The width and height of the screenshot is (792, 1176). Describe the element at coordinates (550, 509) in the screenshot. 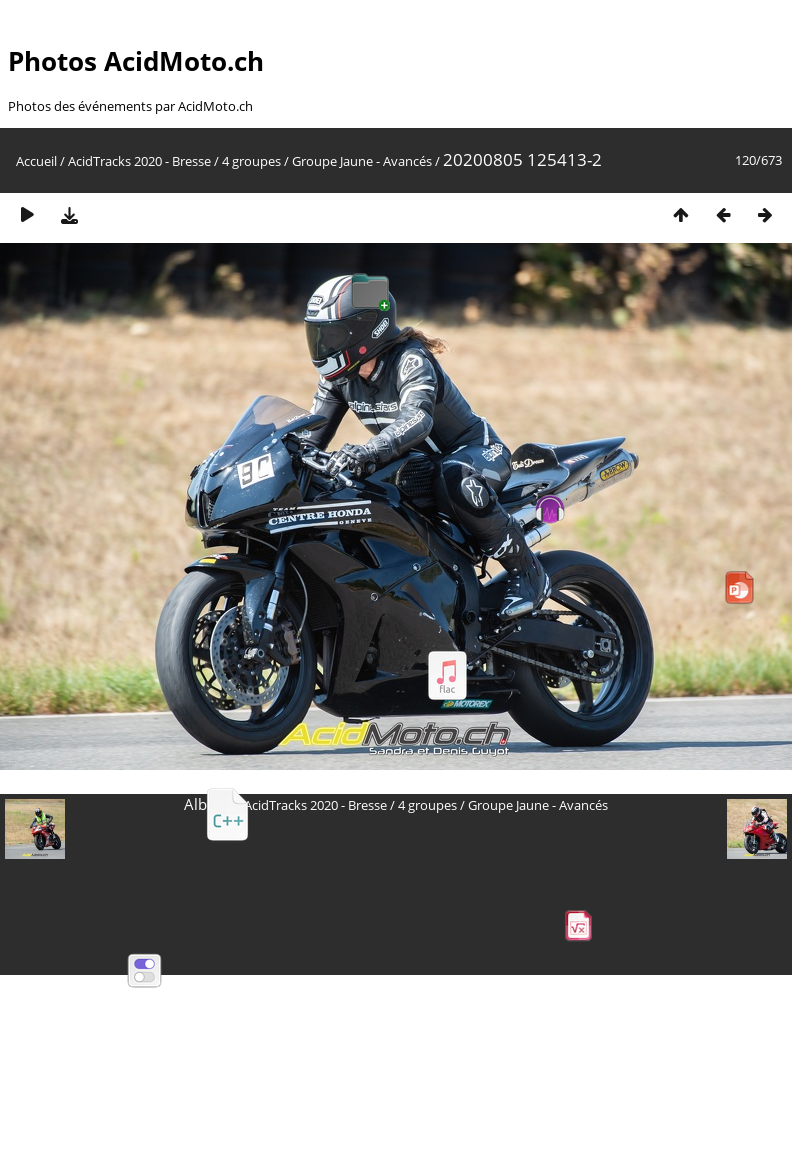

I see `audio output device connected` at that location.